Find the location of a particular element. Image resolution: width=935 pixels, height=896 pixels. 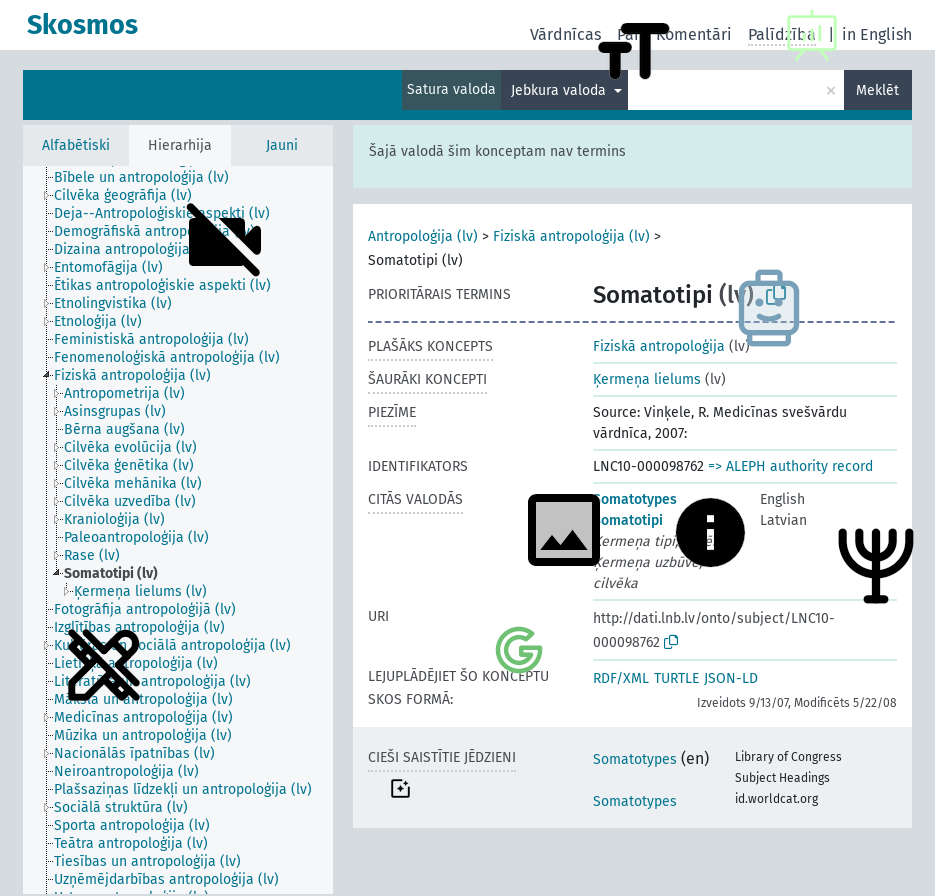

view presentation with chart data is located at coordinates (812, 36).